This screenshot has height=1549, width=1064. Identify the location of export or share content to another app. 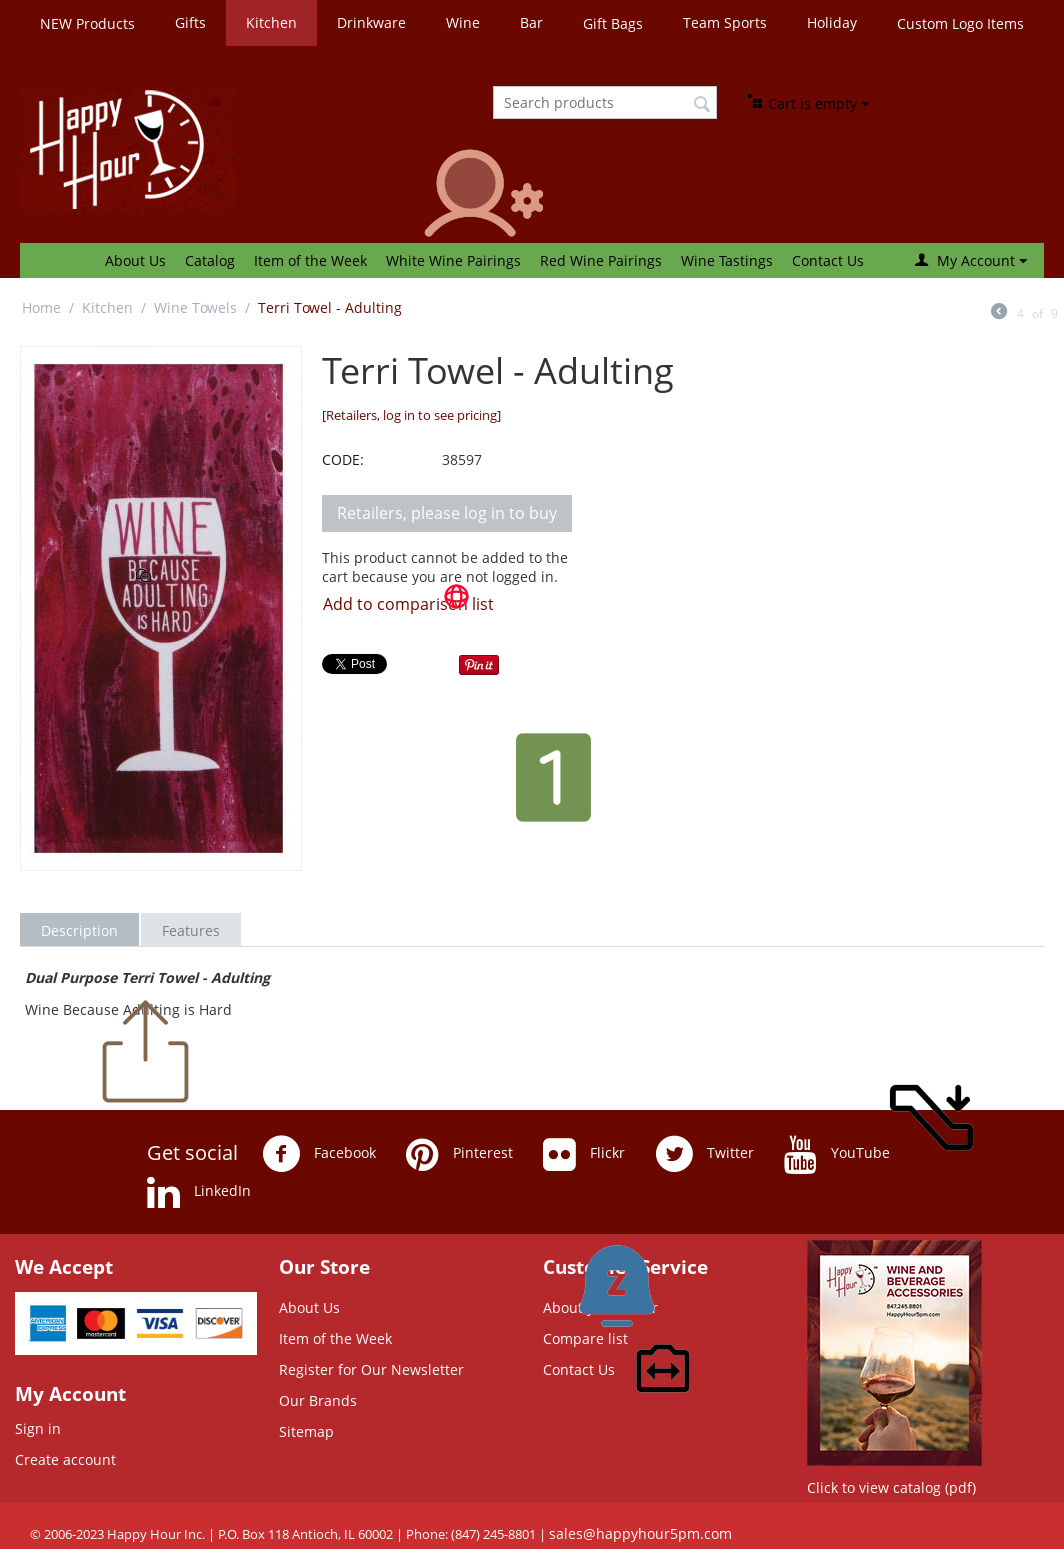
(145, 1055).